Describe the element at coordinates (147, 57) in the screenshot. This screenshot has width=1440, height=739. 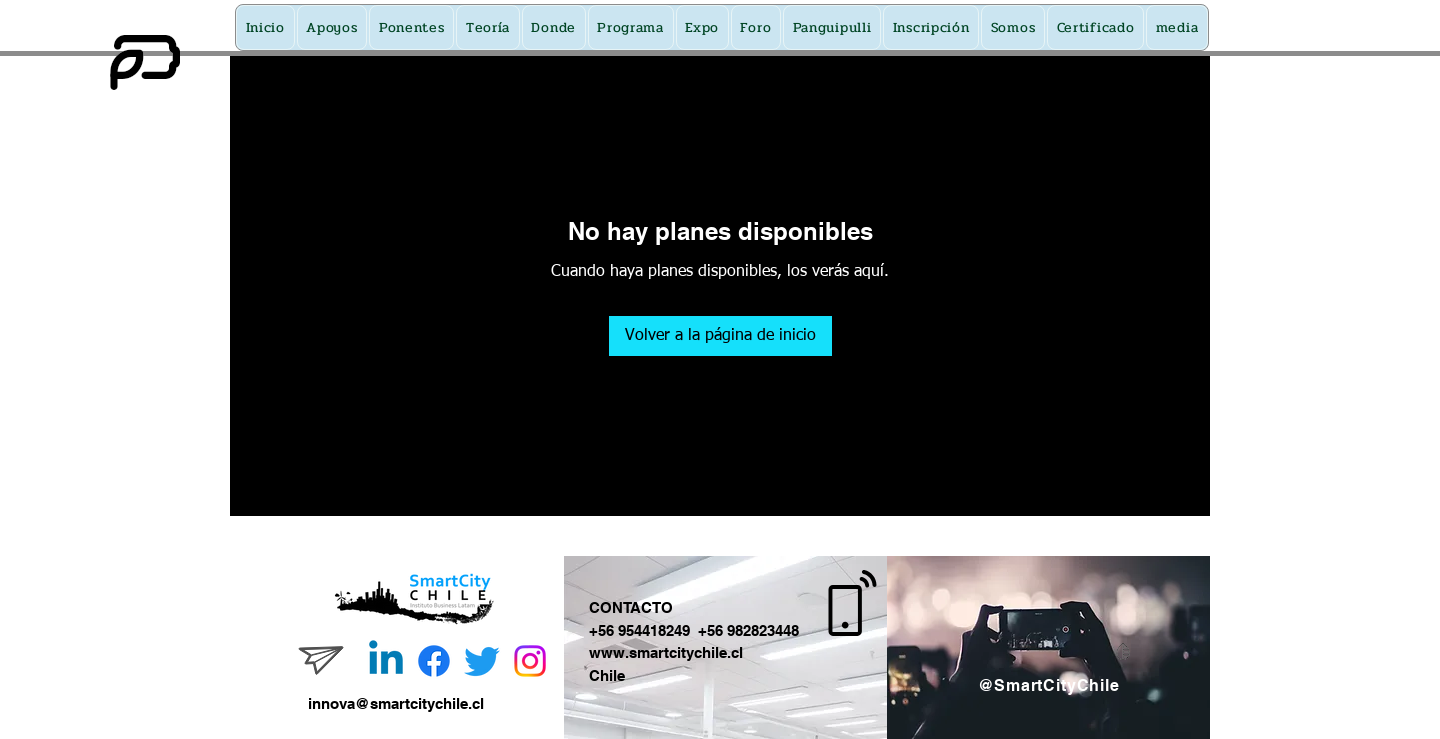
I see `enable battery saver or eco mode` at that location.